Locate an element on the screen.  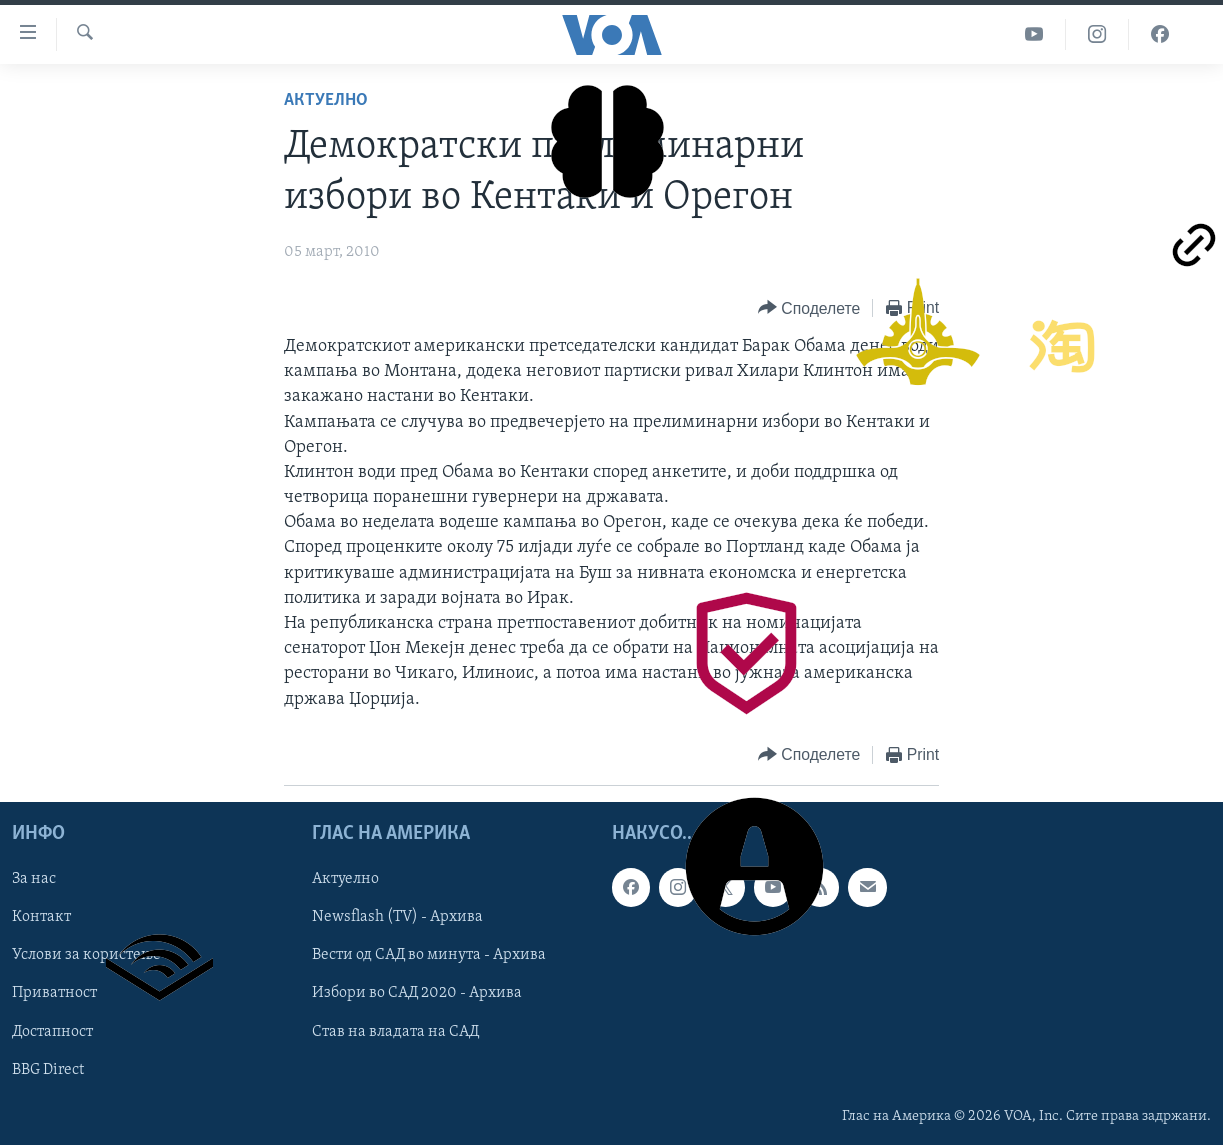
insert or add a hyperlink is located at coordinates (1194, 245).